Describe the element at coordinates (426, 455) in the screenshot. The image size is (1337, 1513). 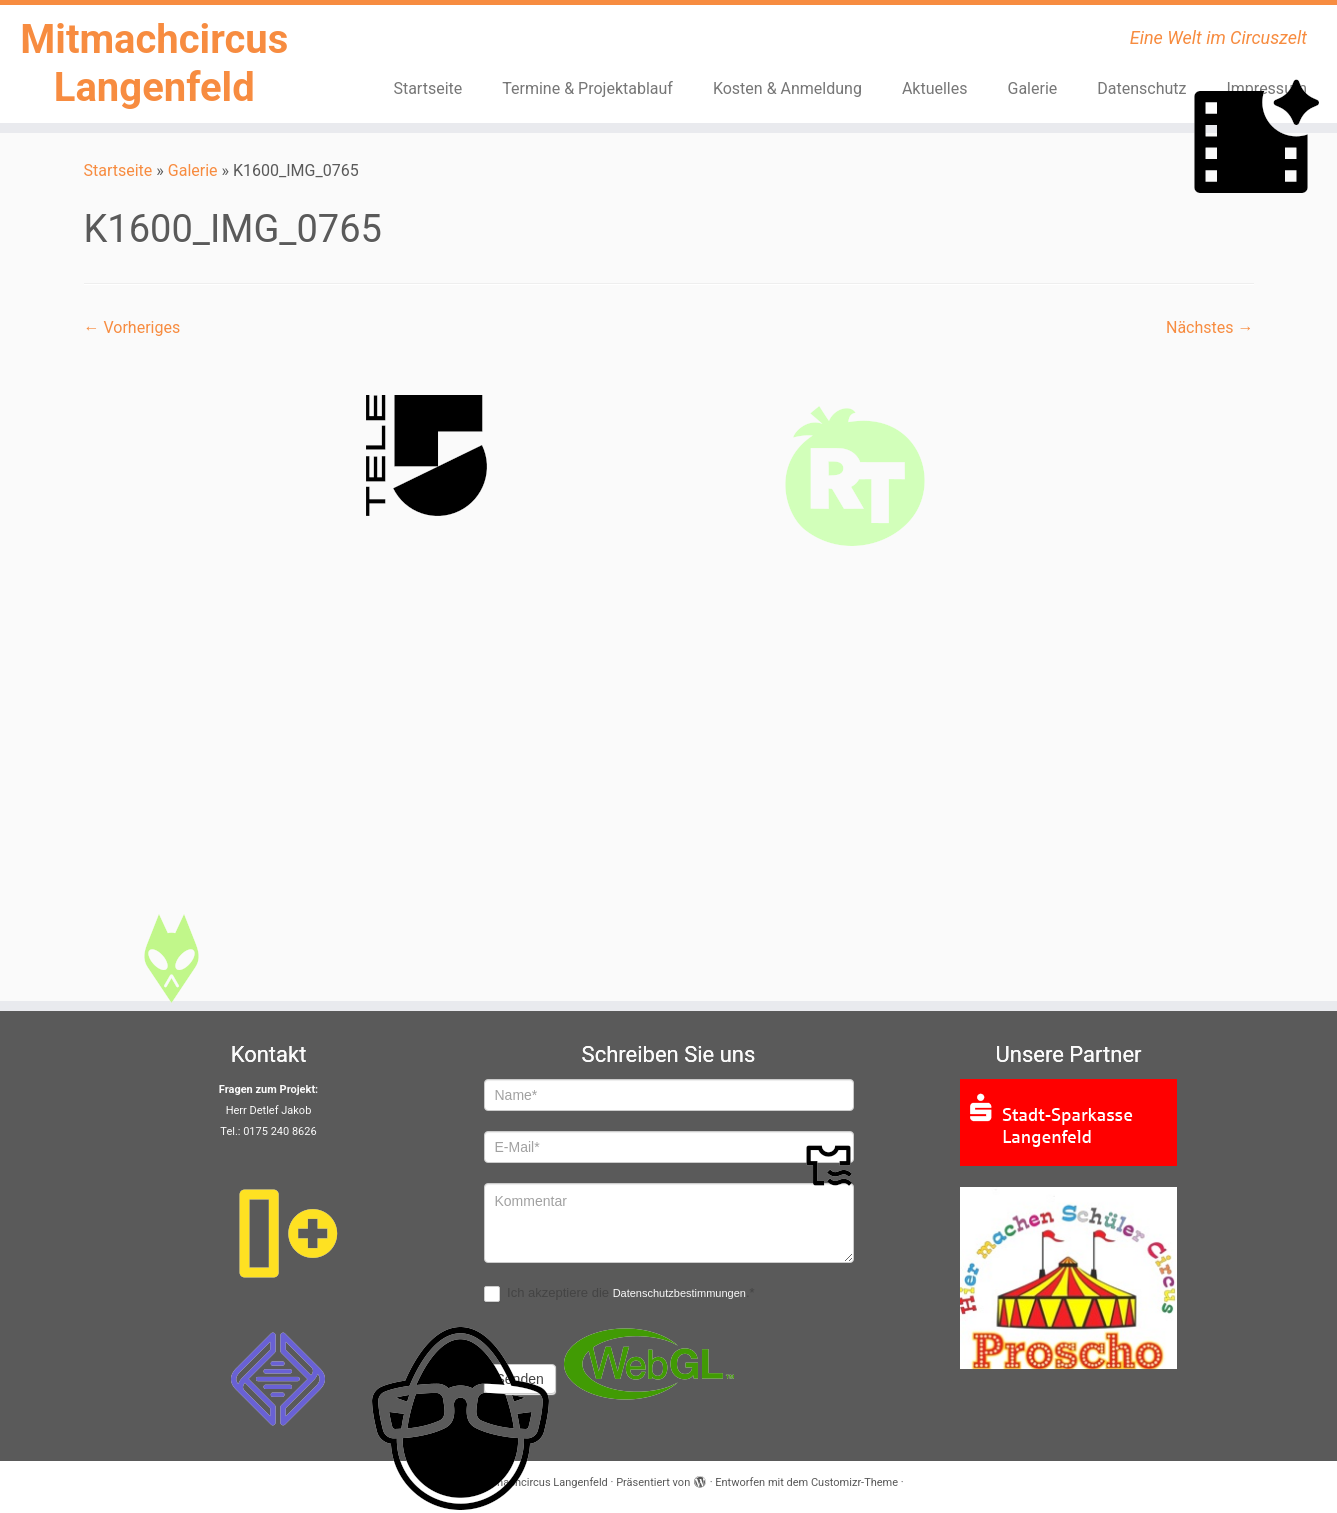
I see `visit the Tele 5 television network website` at that location.